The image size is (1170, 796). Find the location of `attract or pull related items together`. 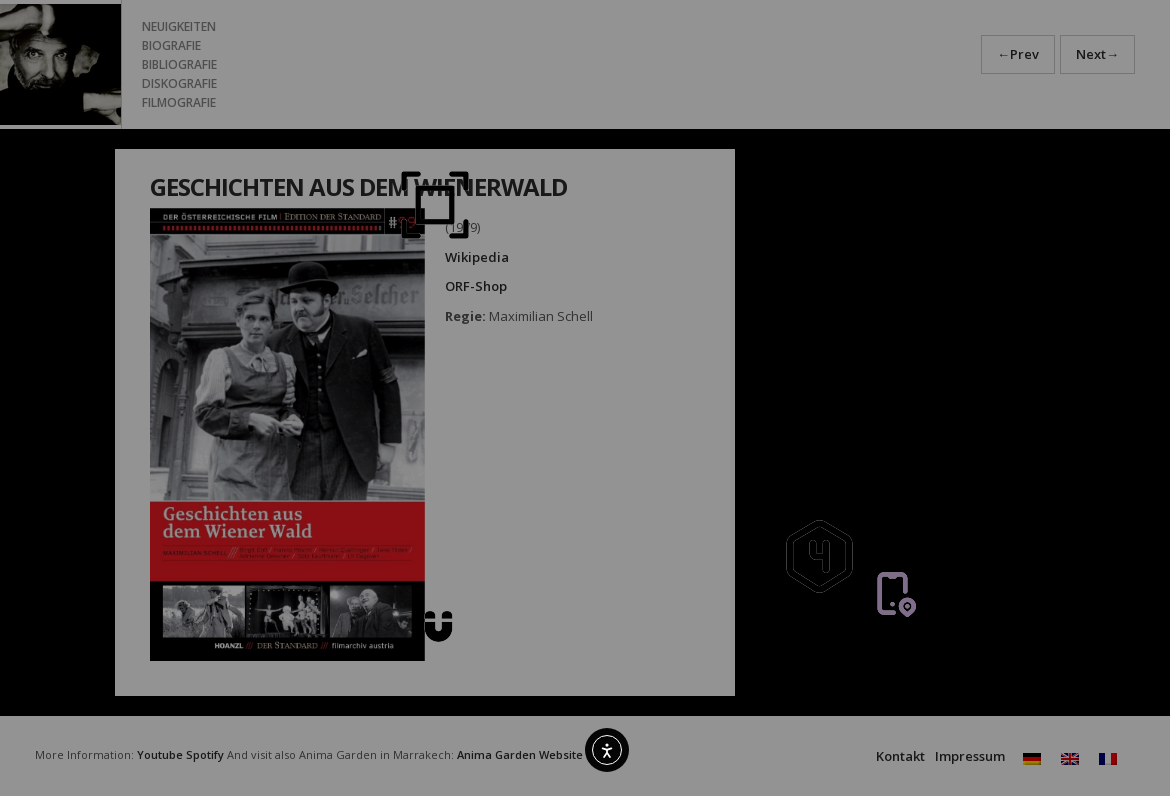

attract or pull related items together is located at coordinates (438, 626).